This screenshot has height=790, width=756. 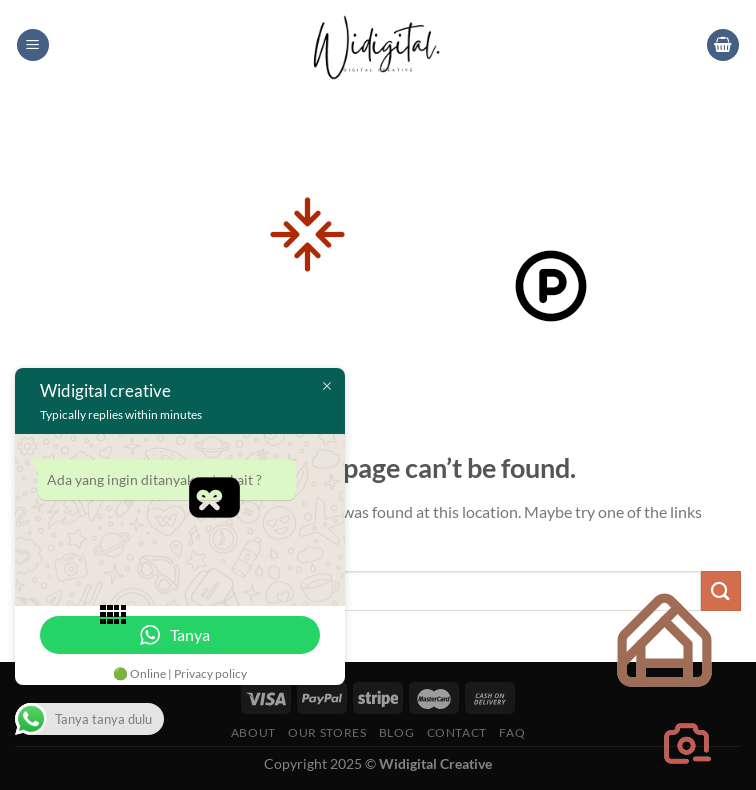 What do you see at coordinates (112, 614) in the screenshot?
I see `switch to comfortable grid view` at bounding box center [112, 614].